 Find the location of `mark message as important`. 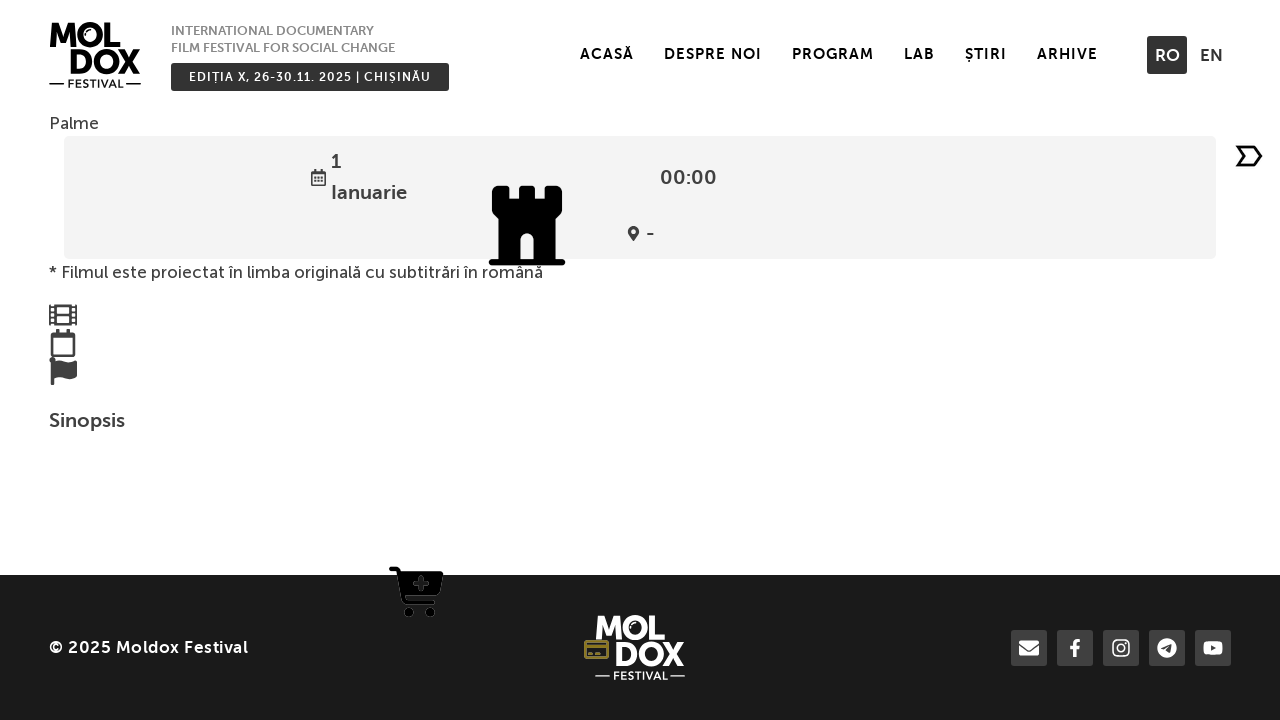

mark message as important is located at coordinates (1249, 156).